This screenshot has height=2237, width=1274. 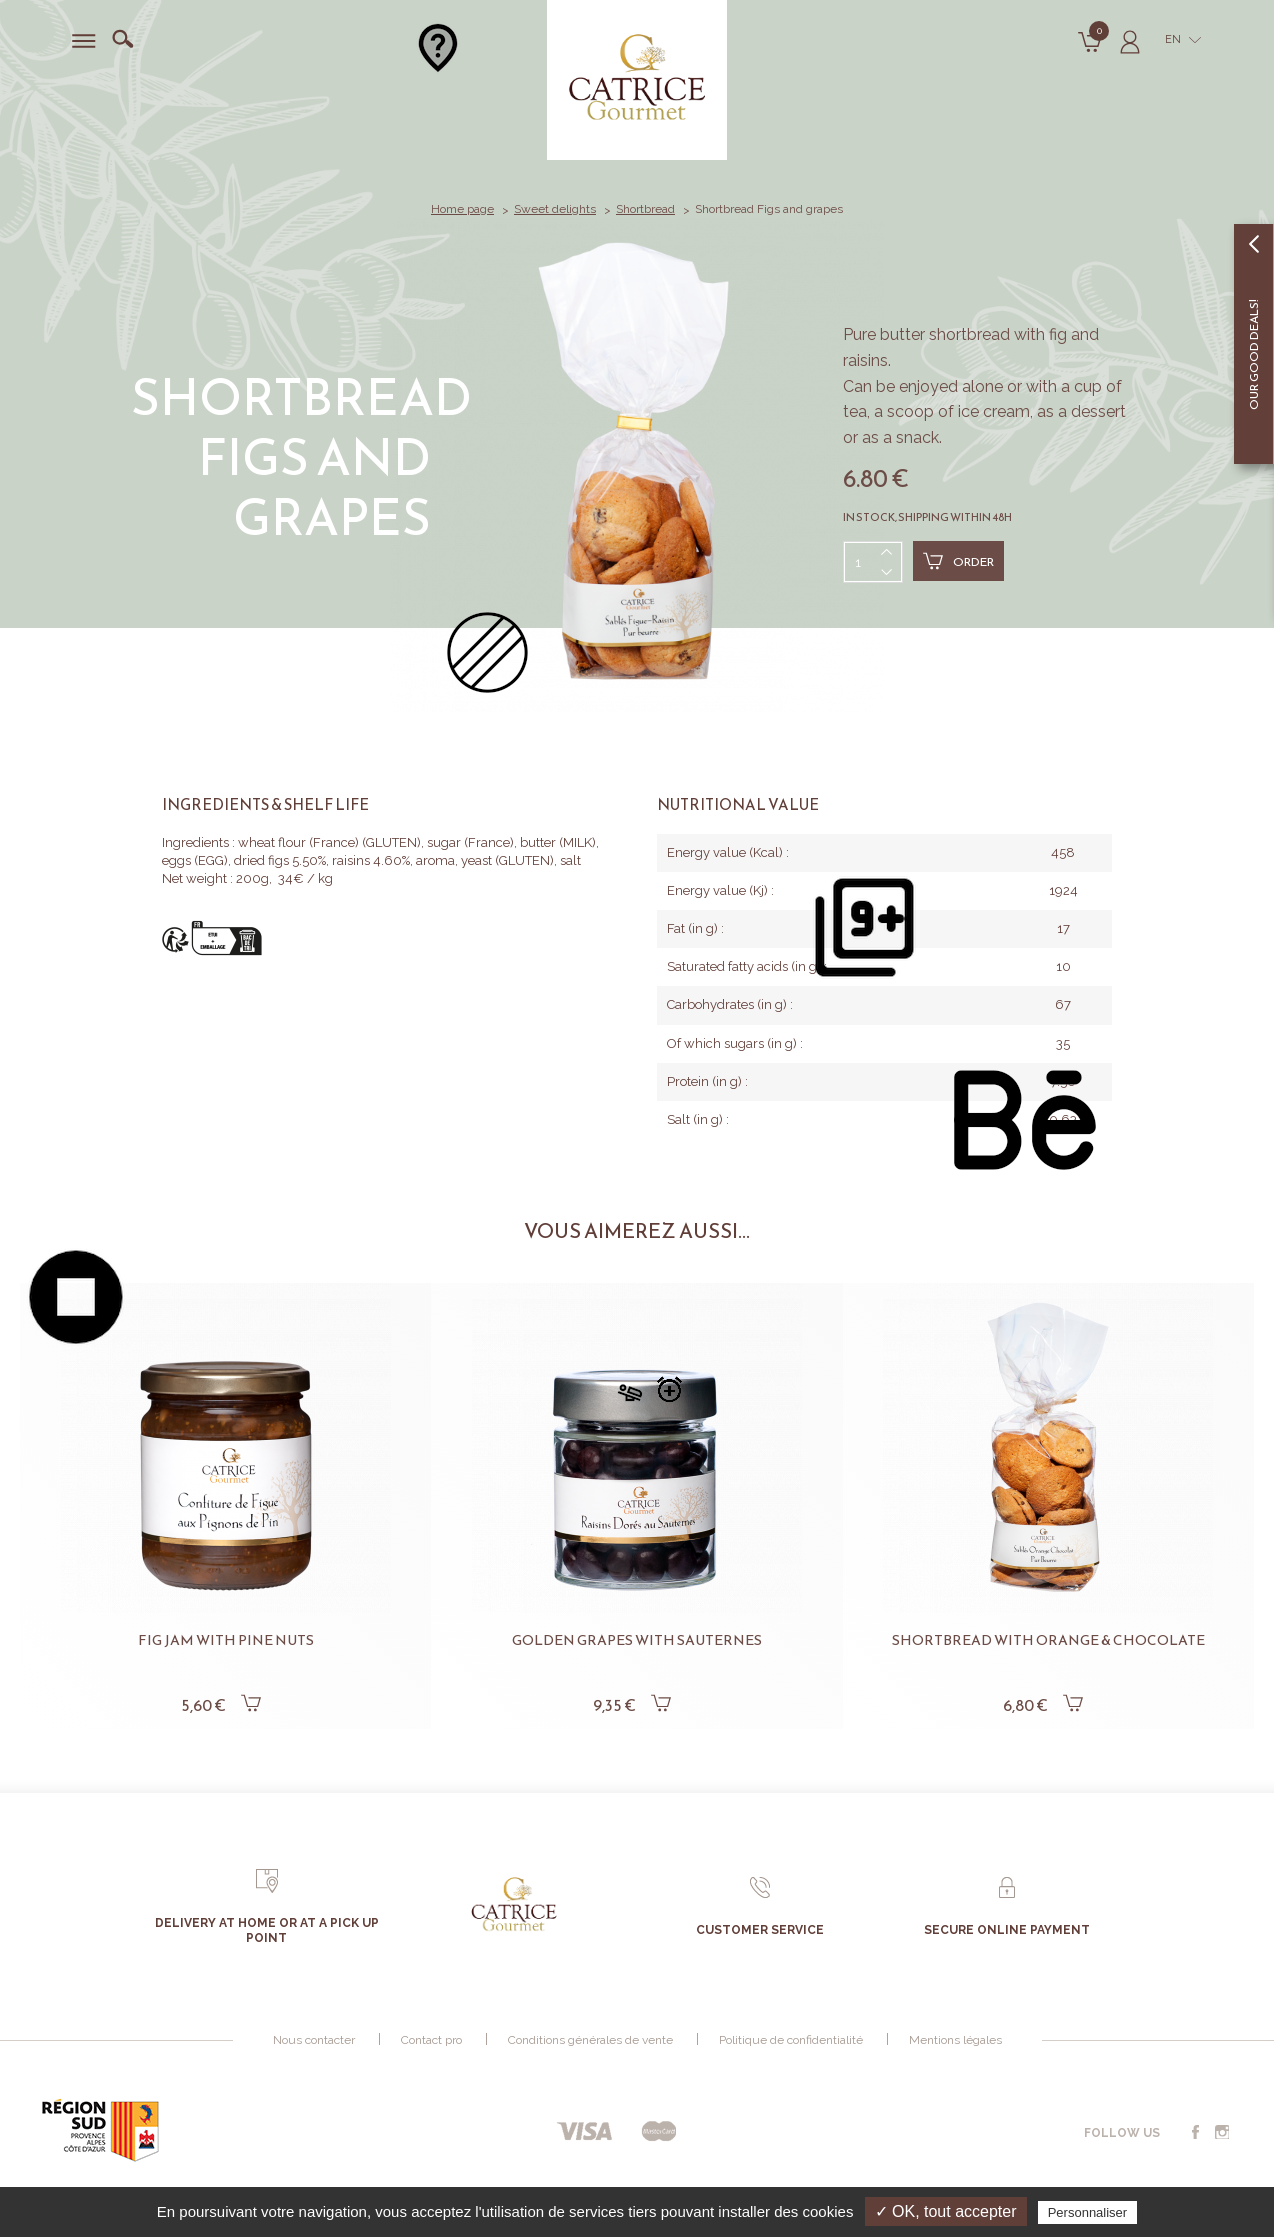 I want to click on indicates 9 or more items in a stack or collection, so click(x=864, y=927).